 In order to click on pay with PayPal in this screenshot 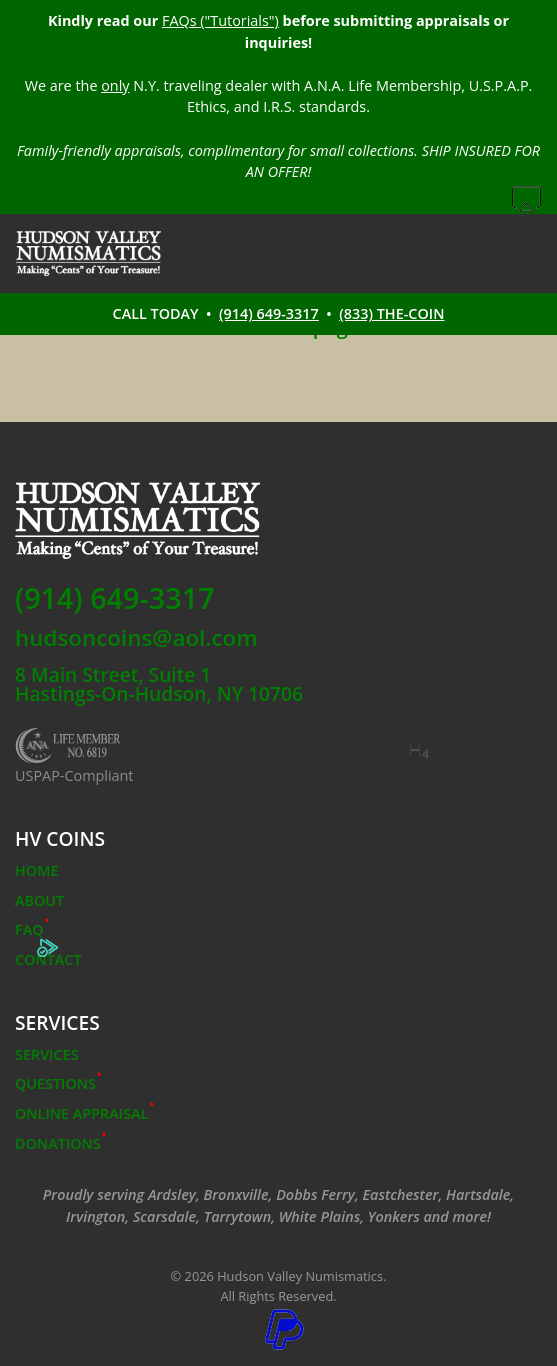, I will do `click(283, 1329)`.